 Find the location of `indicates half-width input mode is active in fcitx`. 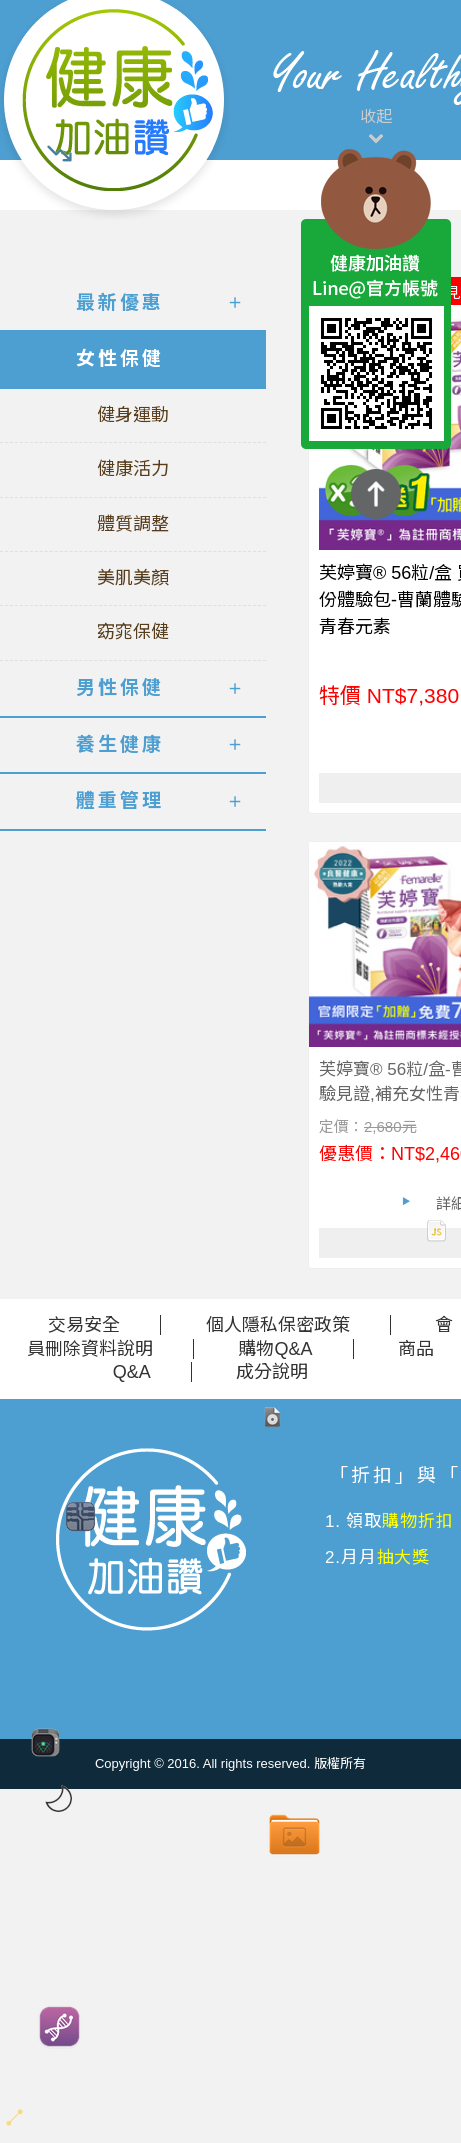

indicates half-width input mode is active in fcitx is located at coordinates (58, 1798).